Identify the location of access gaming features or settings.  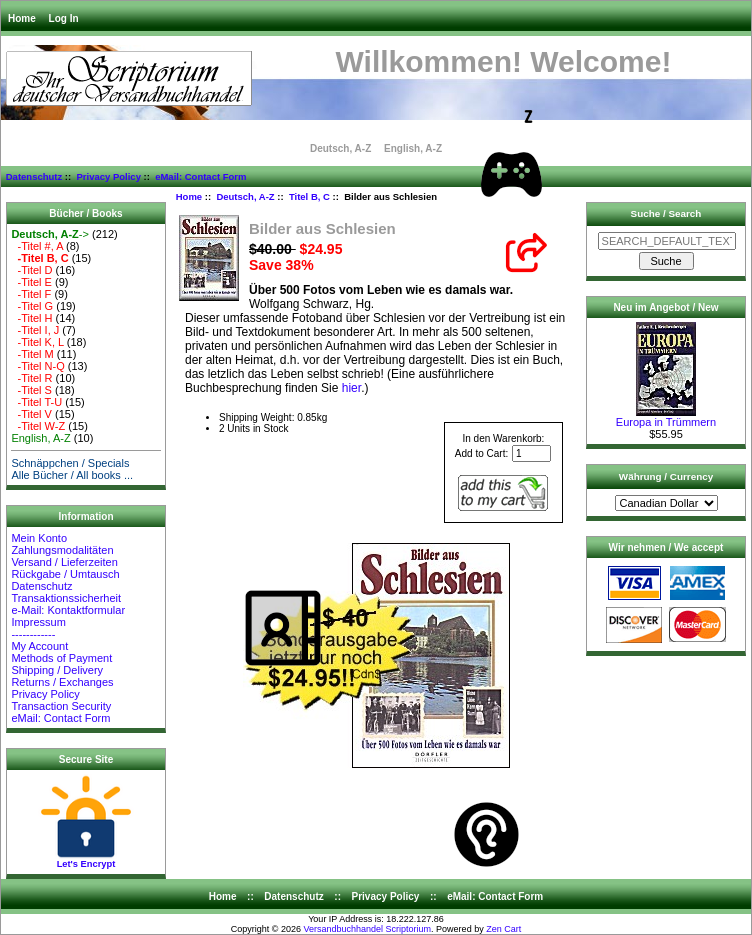
(511, 174).